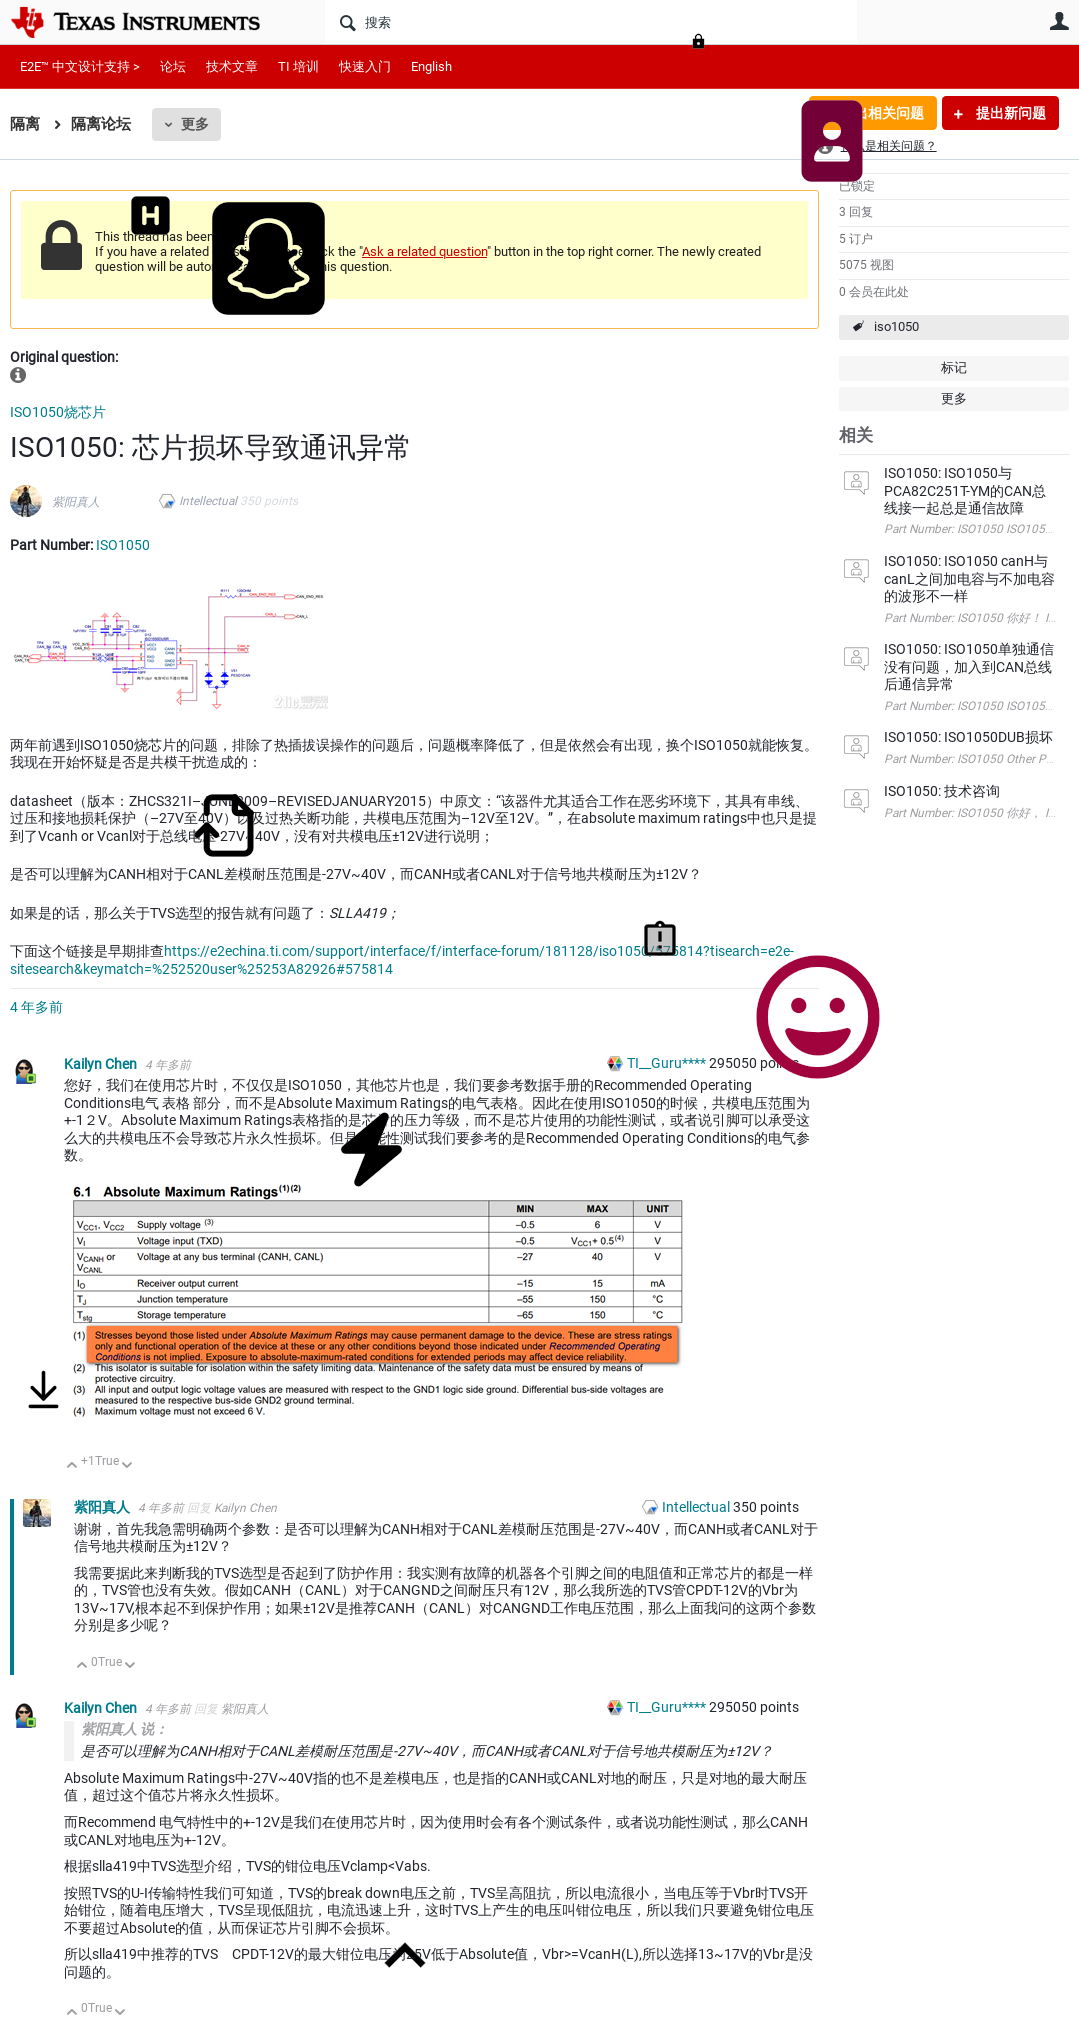  What do you see at coordinates (405, 1956) in the screenshot?
I see `collapse an expanded section or menu` at bounding box center [405, 1956].